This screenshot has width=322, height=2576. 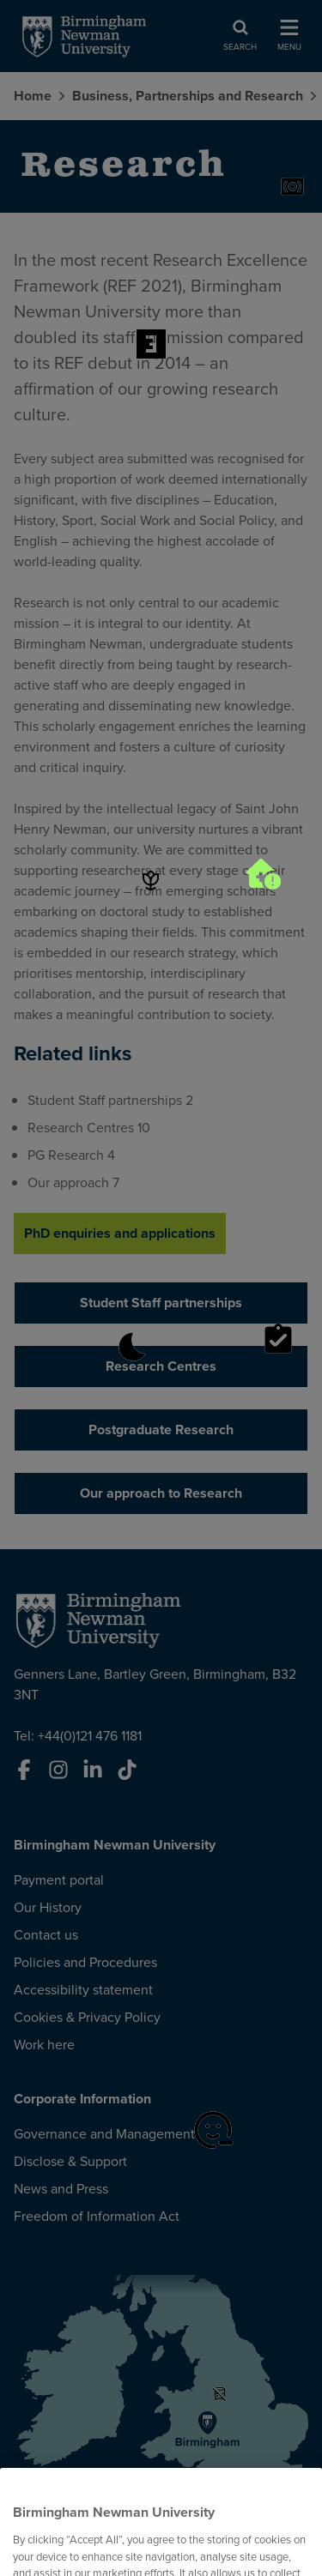 I want to click on no transfer available at this stop, so click(x=220, y=2394).